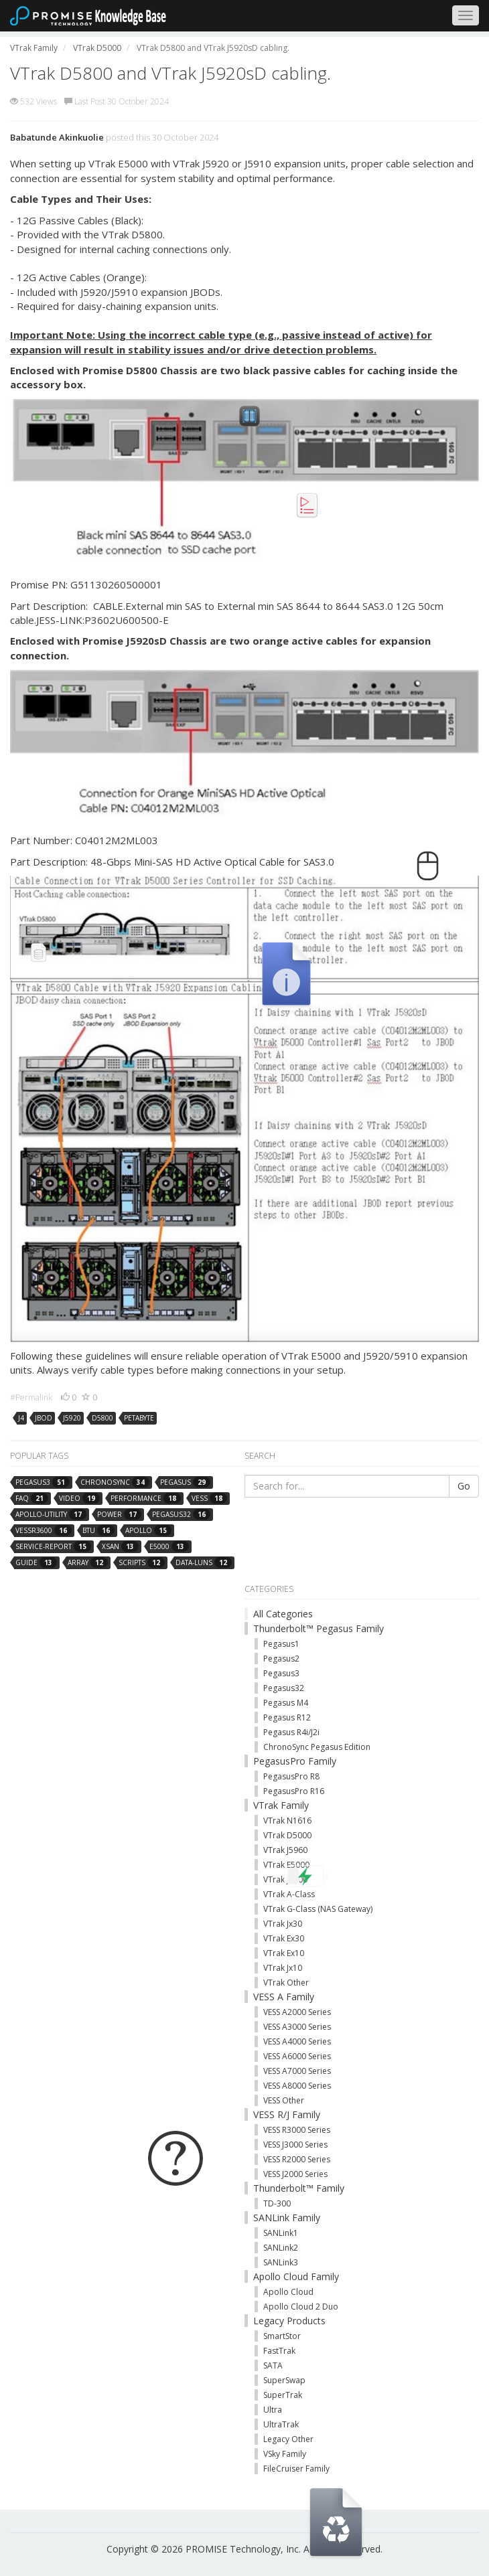 The image size is (489, 2576). I want to click on open virtualization container settings, so click(249, 416).